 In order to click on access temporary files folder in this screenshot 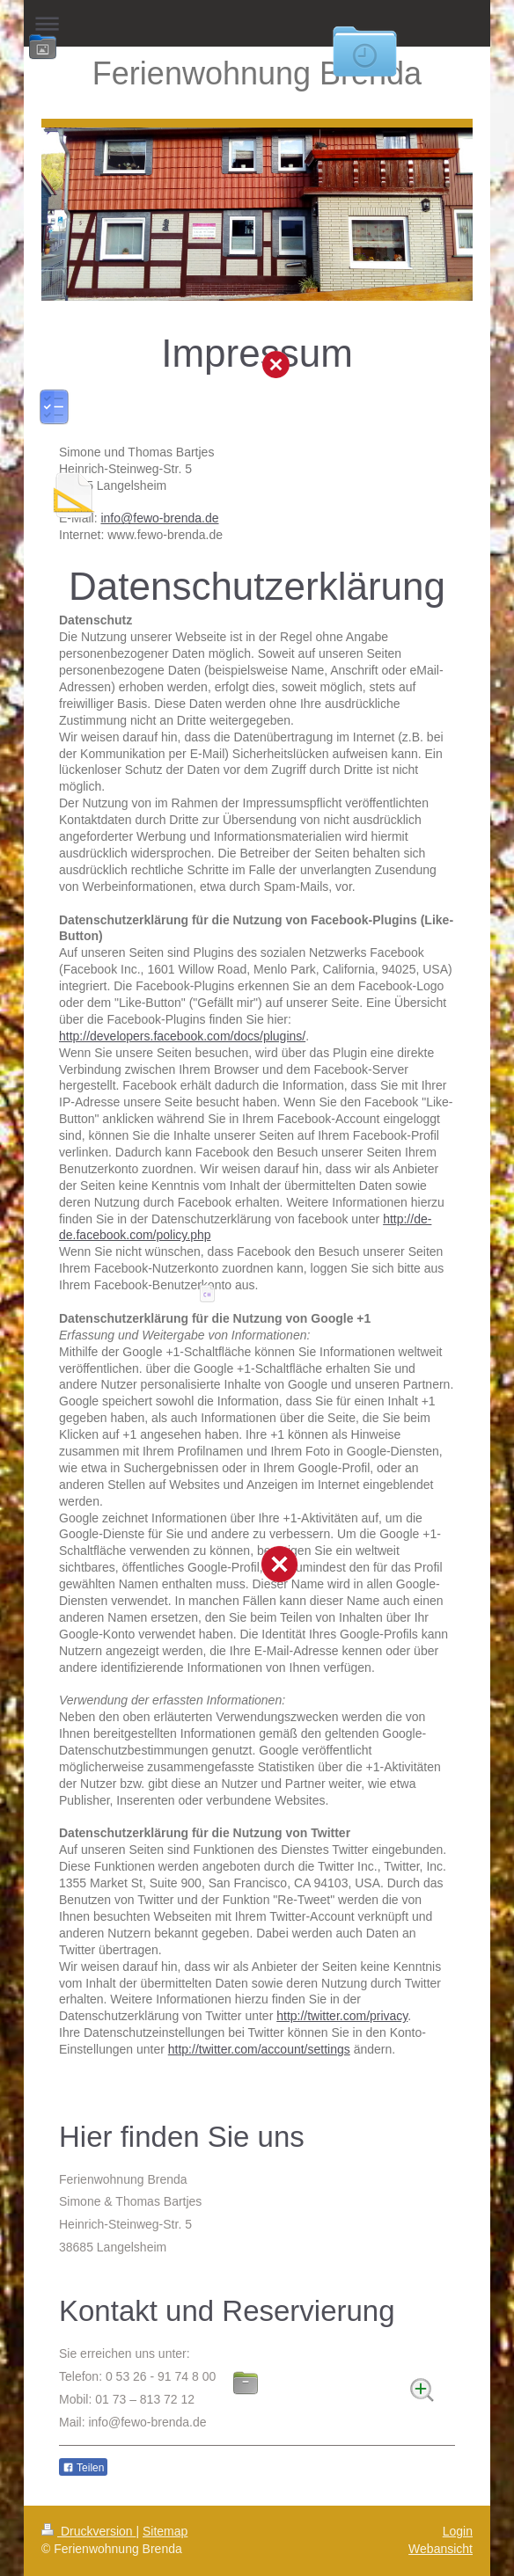, I will do `click(364, 51)`.